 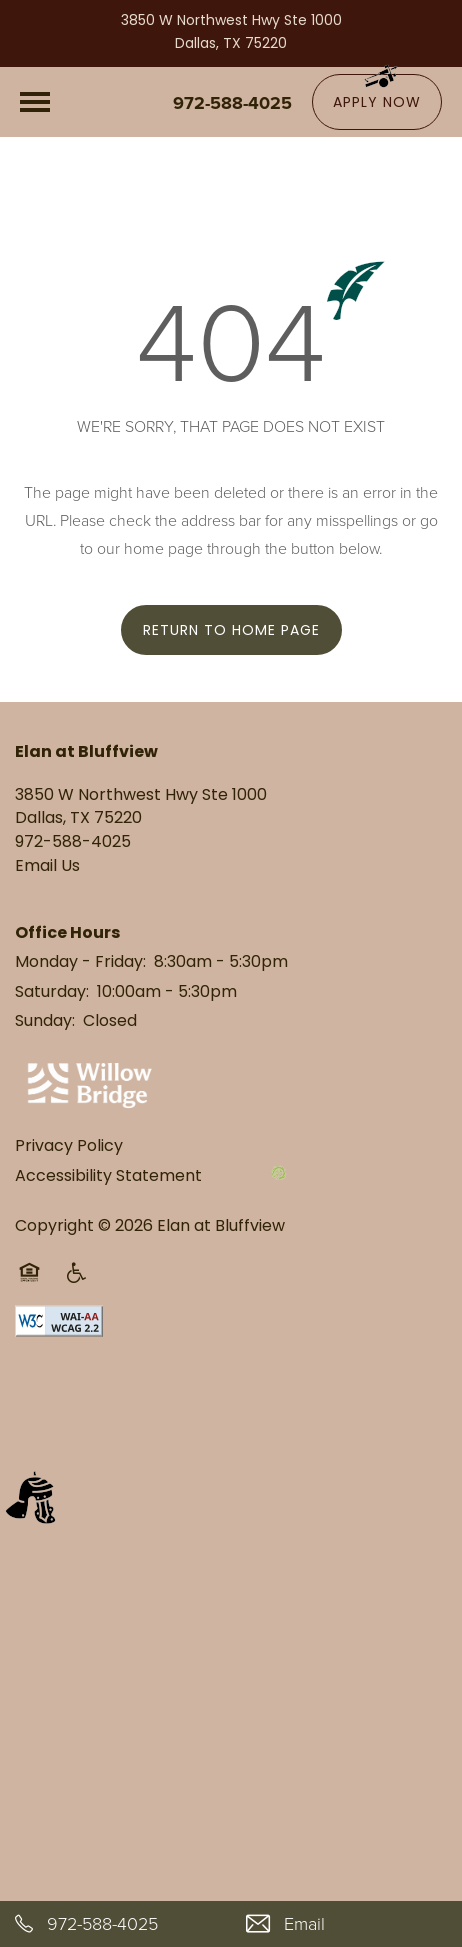 What do you see at coordinates (279, 1173) in the screenshot?
I see `activate overdrive or boost mode` at bounding box center [279, 1173].